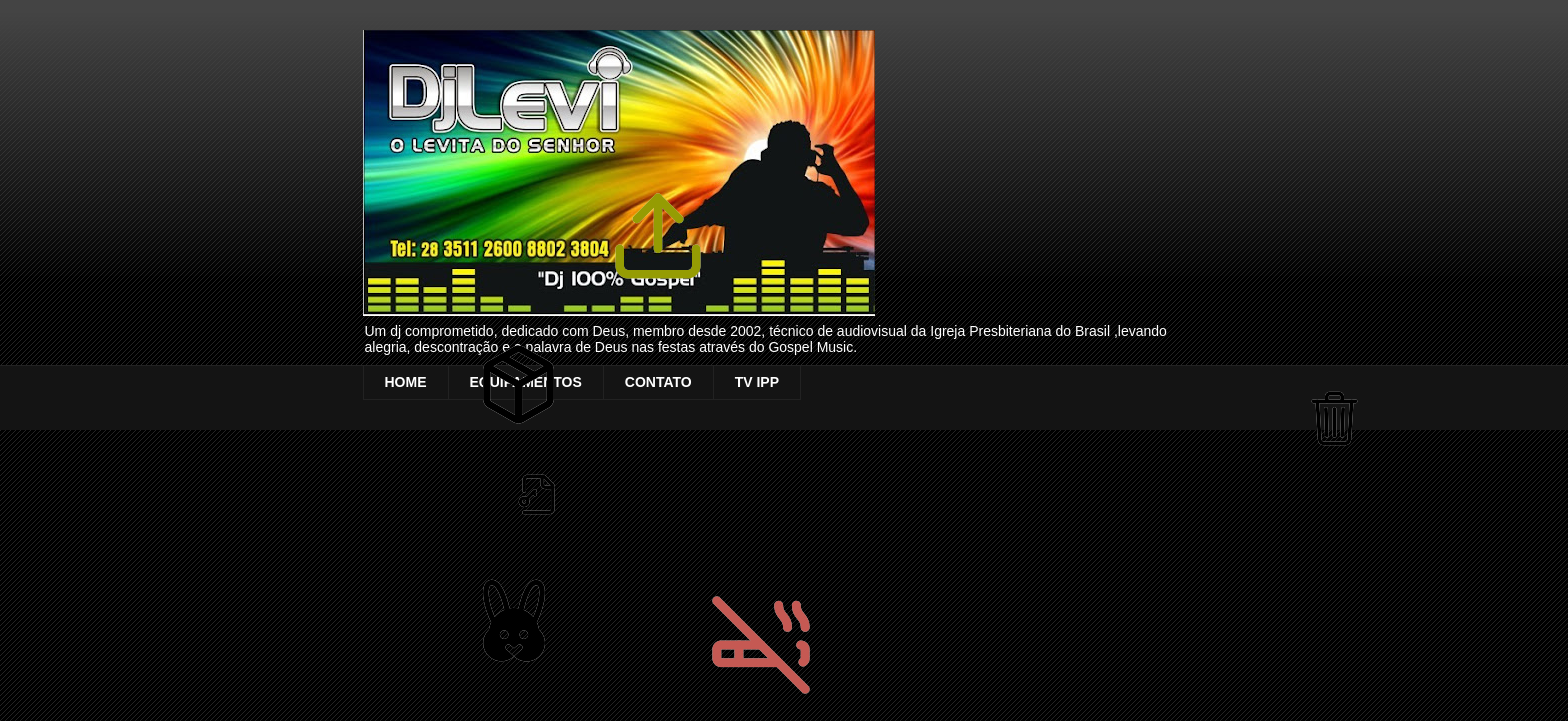  I want to click on access encrypted or password-protected file, so click(538, 494).